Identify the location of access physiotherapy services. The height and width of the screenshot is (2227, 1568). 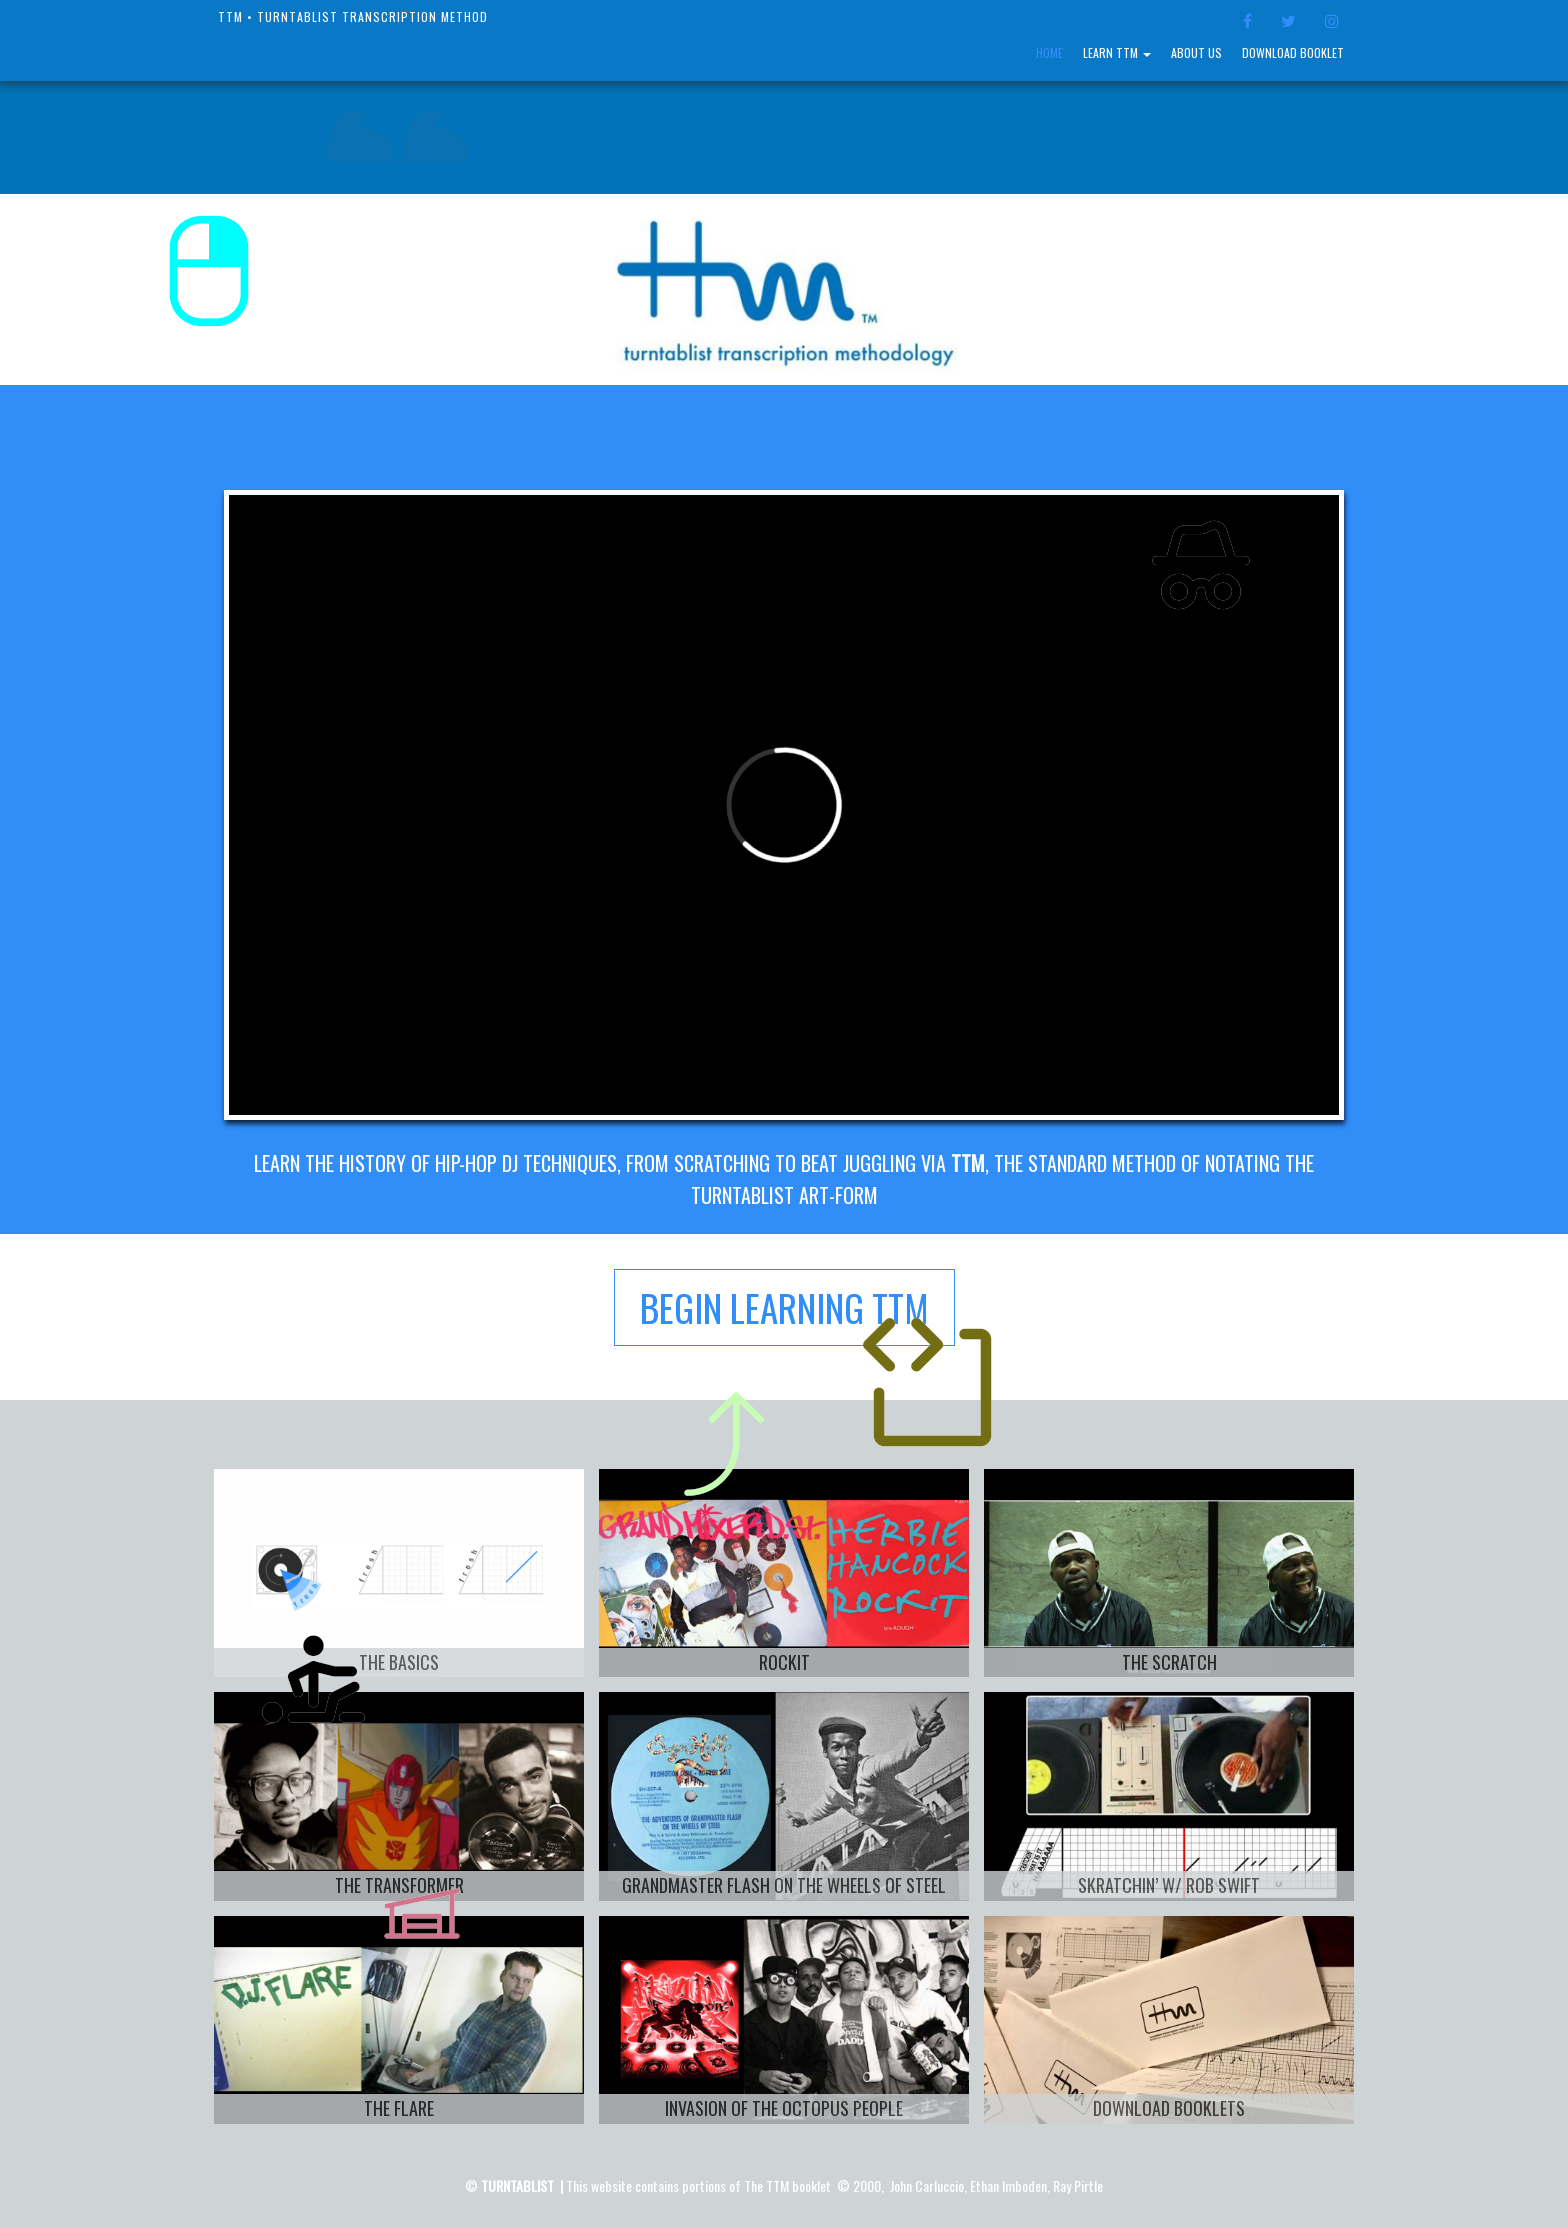
(313, 1676).